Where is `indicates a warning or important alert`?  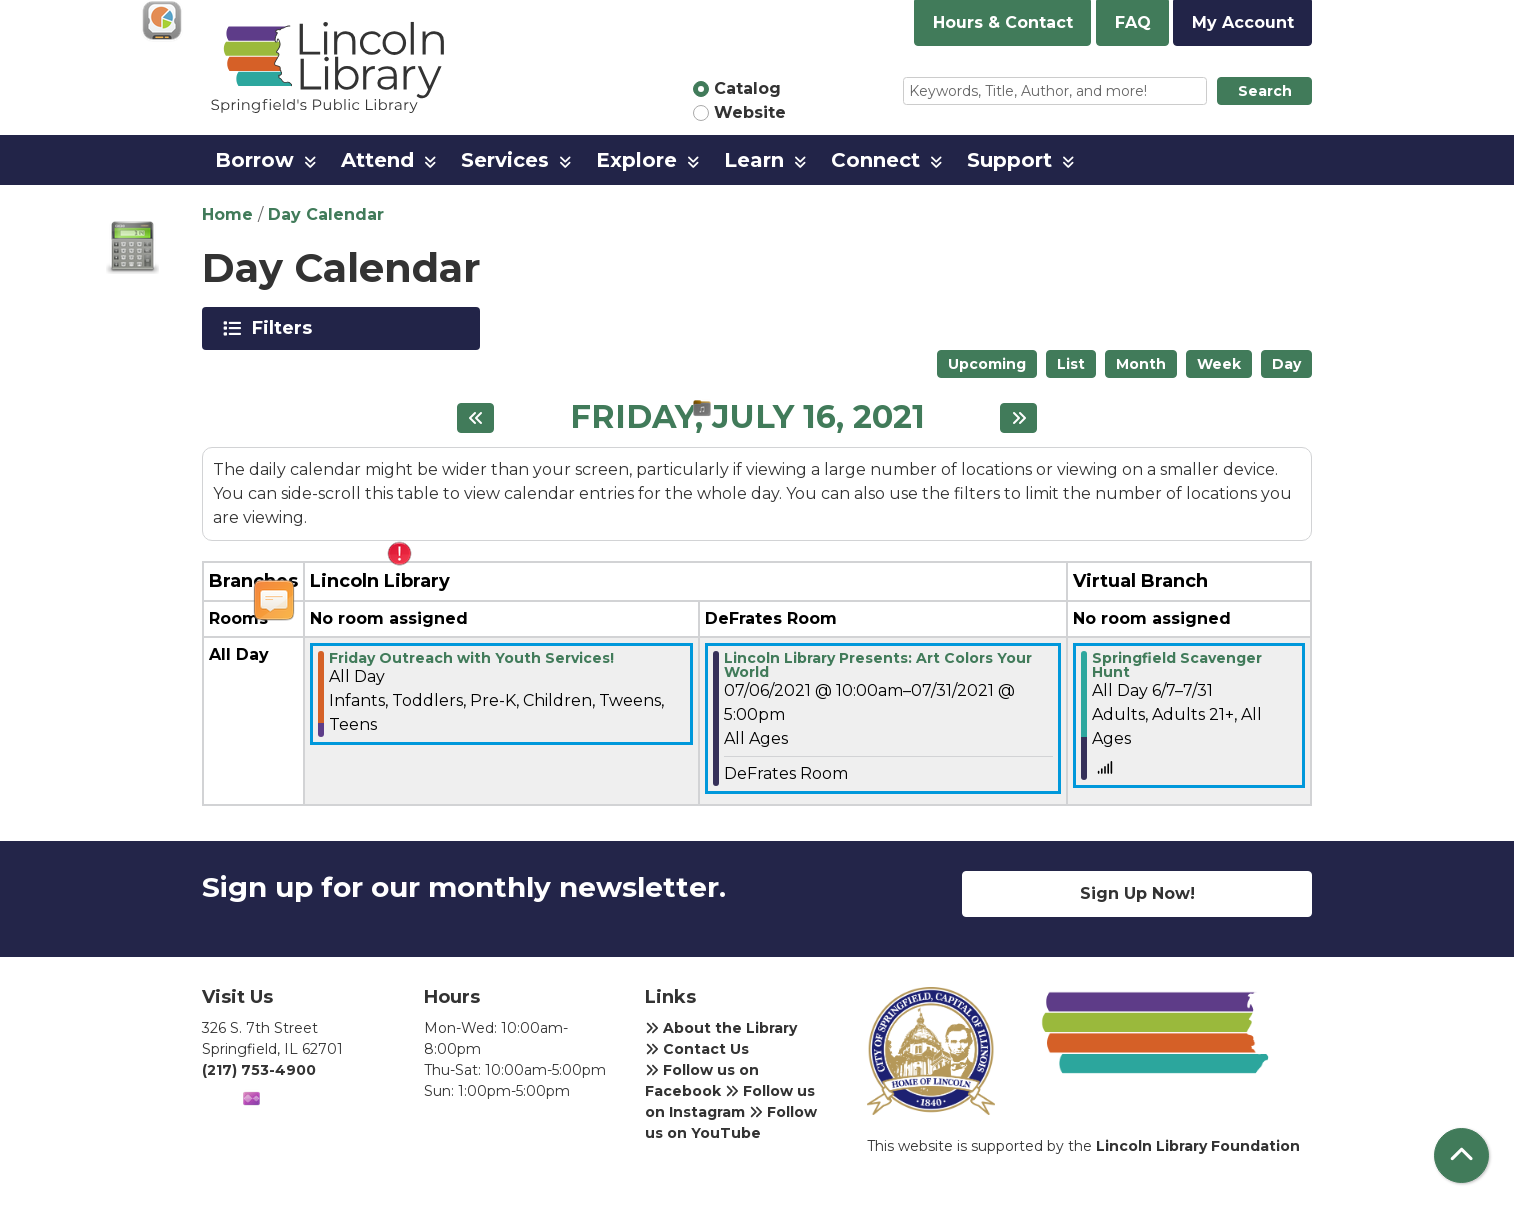
indicates a warning or important alert is located at coordinates (399, 553).